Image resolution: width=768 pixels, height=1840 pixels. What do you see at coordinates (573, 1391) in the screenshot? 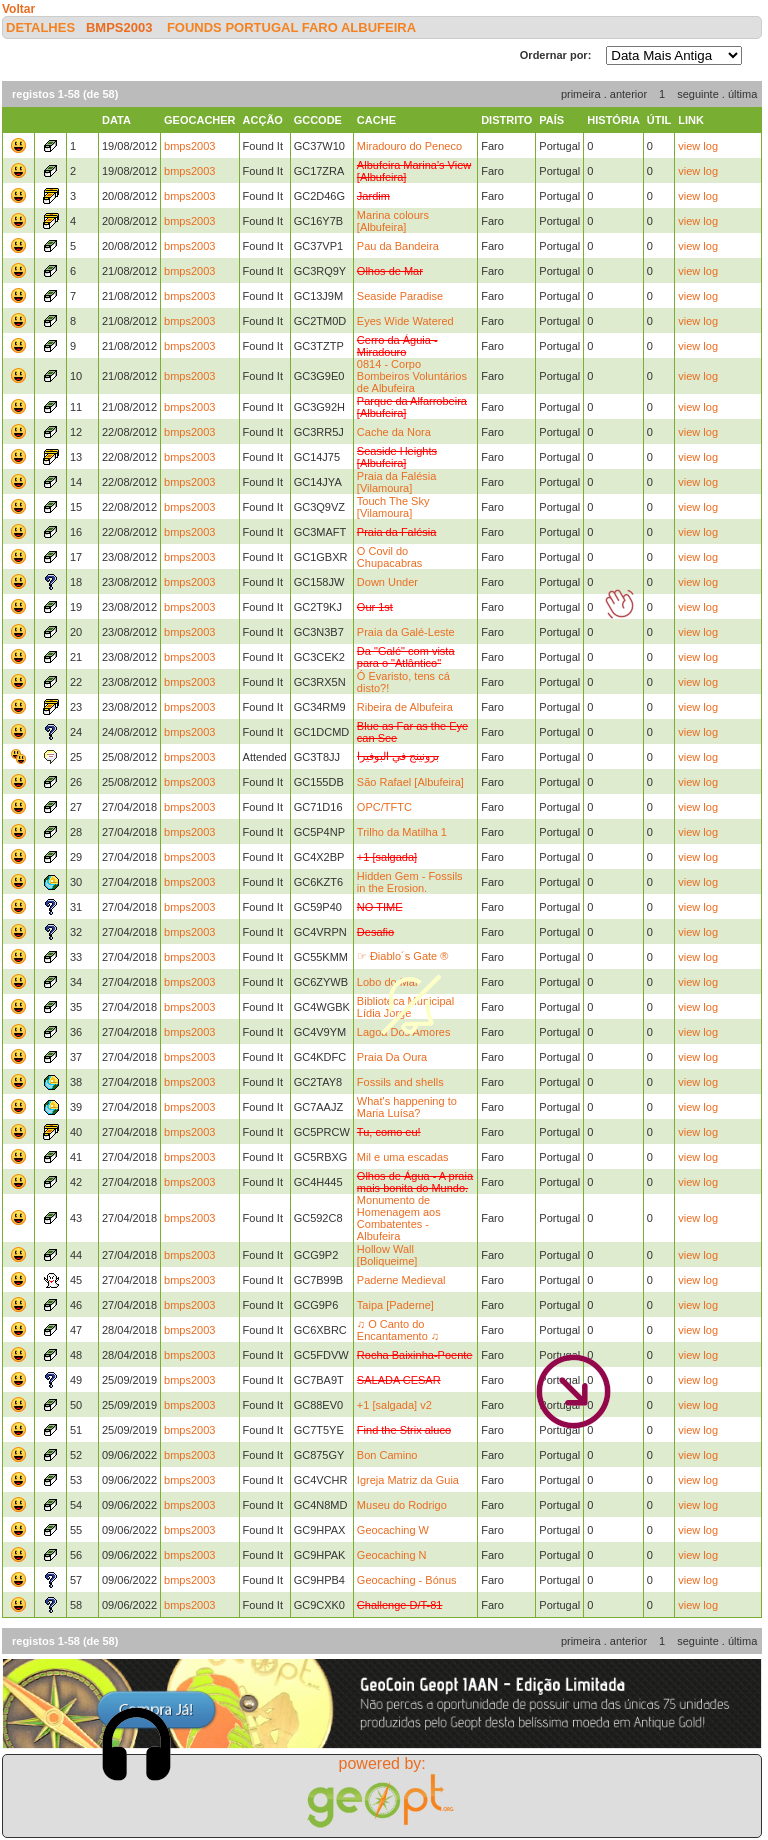
I see `navigate to the next section below` at bounding box center [573, 1391].